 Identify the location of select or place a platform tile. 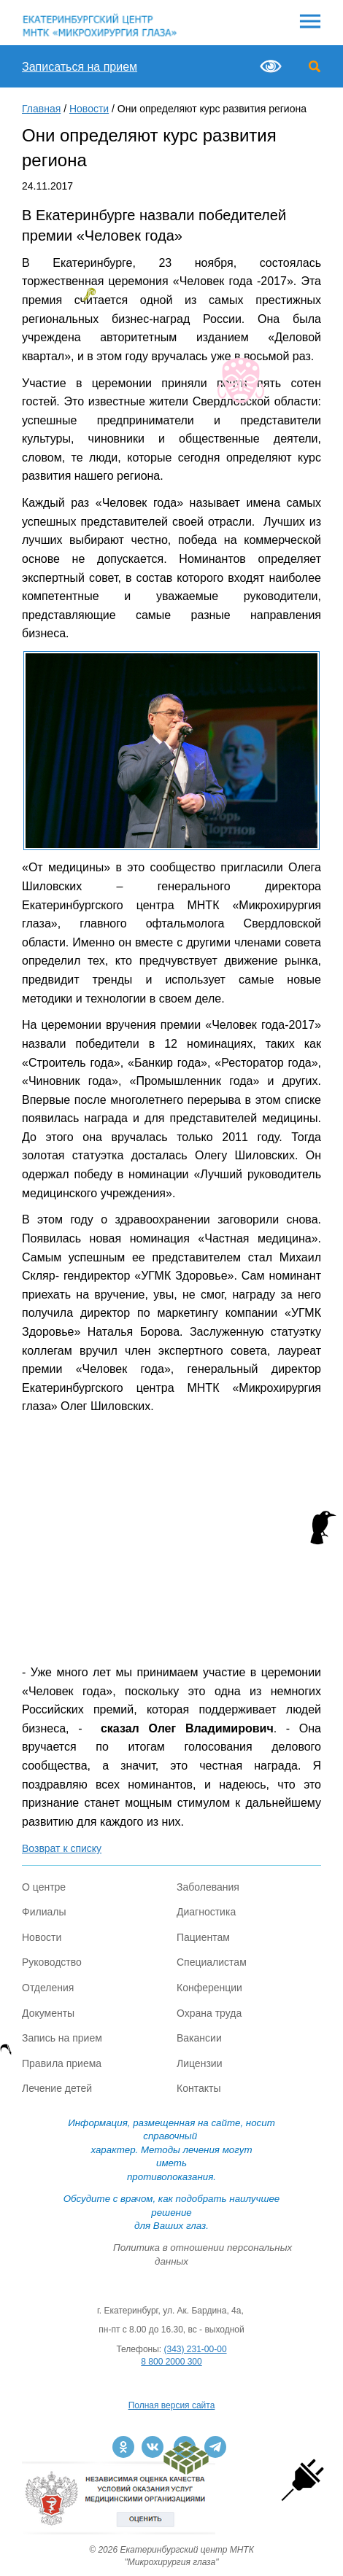
(186, 2458).